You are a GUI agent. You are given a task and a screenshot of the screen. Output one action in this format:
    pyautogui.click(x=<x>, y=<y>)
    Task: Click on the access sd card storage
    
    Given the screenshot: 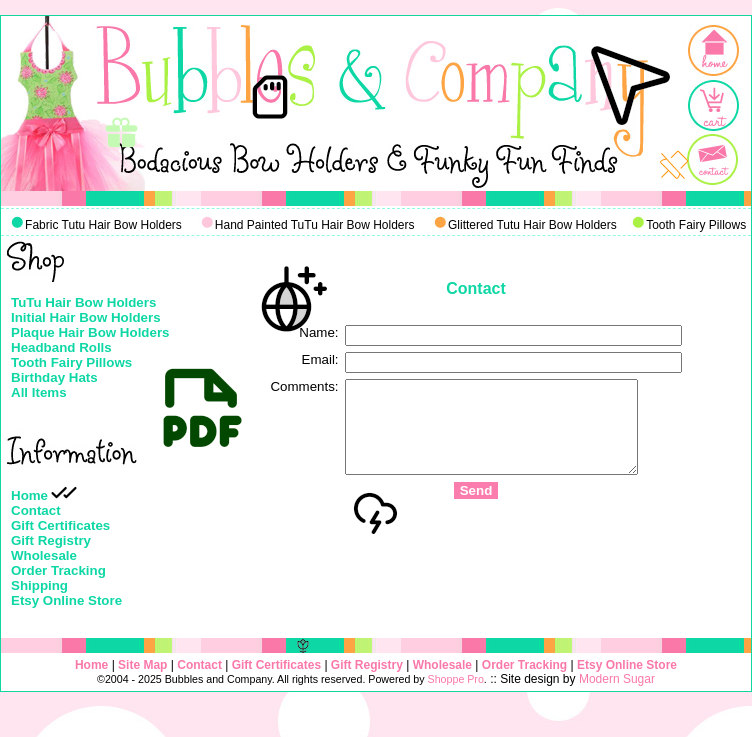 What is the action you would take?
    pyautogui.click(x=270, y=97)
    